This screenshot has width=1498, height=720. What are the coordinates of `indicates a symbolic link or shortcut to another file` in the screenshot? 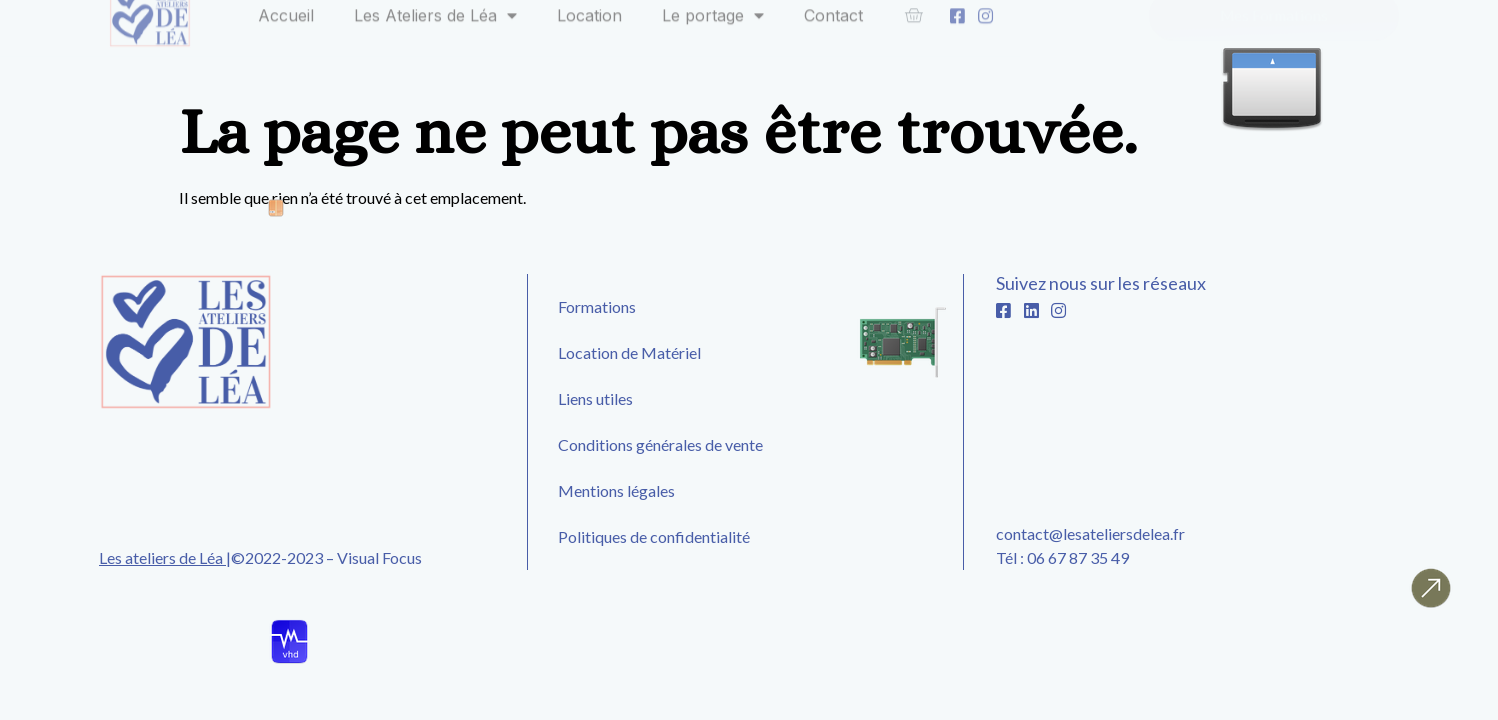 It's located at (1431, 588).